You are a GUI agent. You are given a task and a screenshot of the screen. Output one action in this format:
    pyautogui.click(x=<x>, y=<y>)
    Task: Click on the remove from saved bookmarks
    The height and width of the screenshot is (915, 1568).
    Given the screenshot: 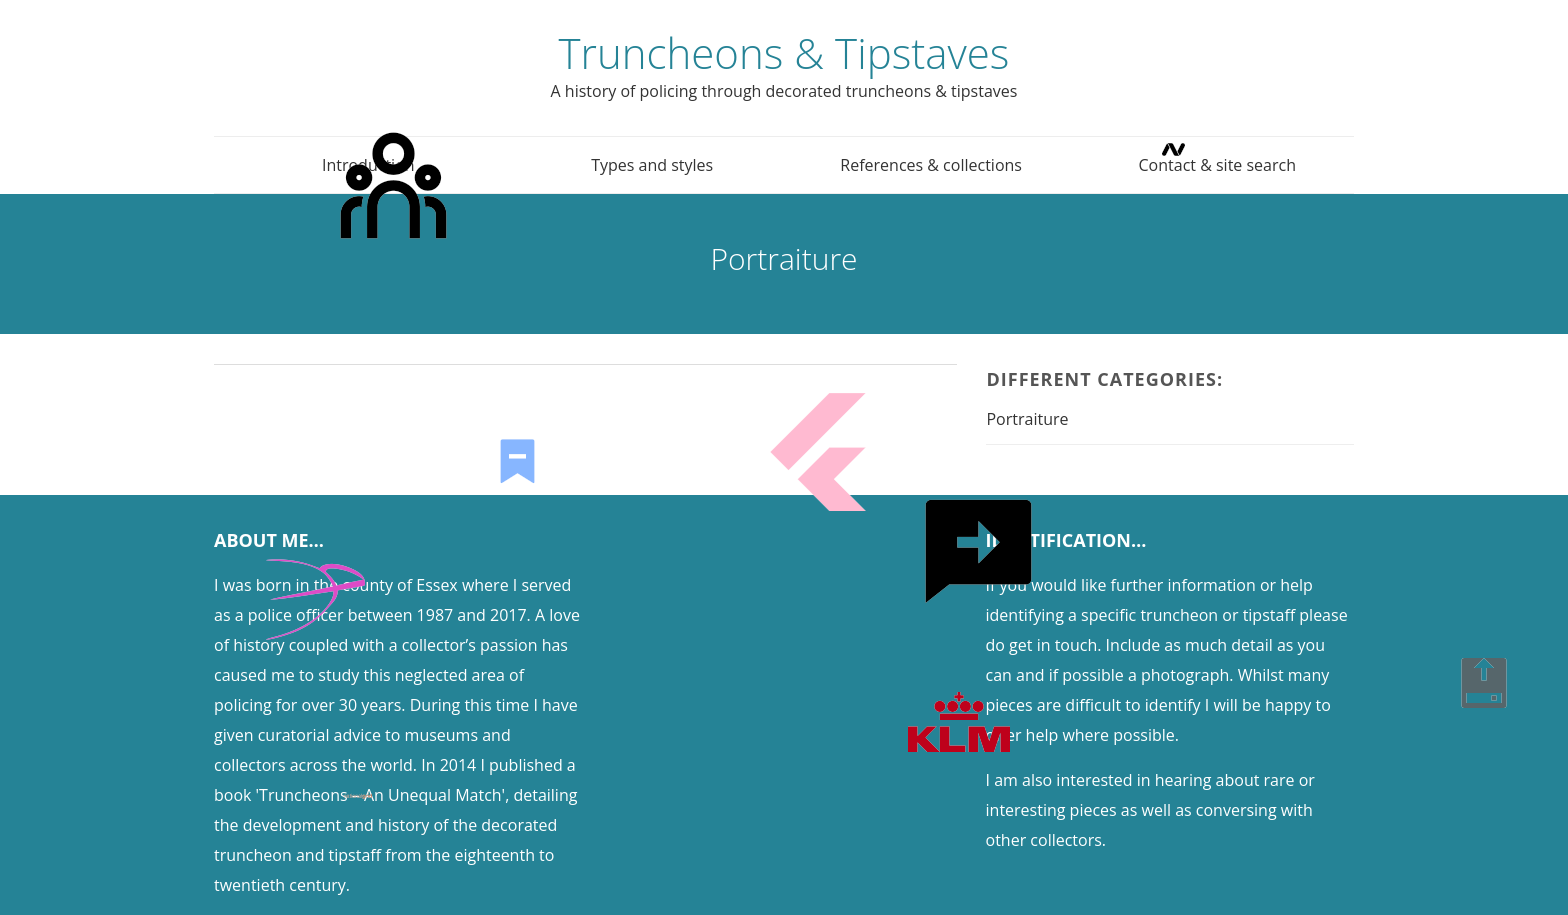 What is the action you would take?
    pyautogui.click(x=517, y=460)
    